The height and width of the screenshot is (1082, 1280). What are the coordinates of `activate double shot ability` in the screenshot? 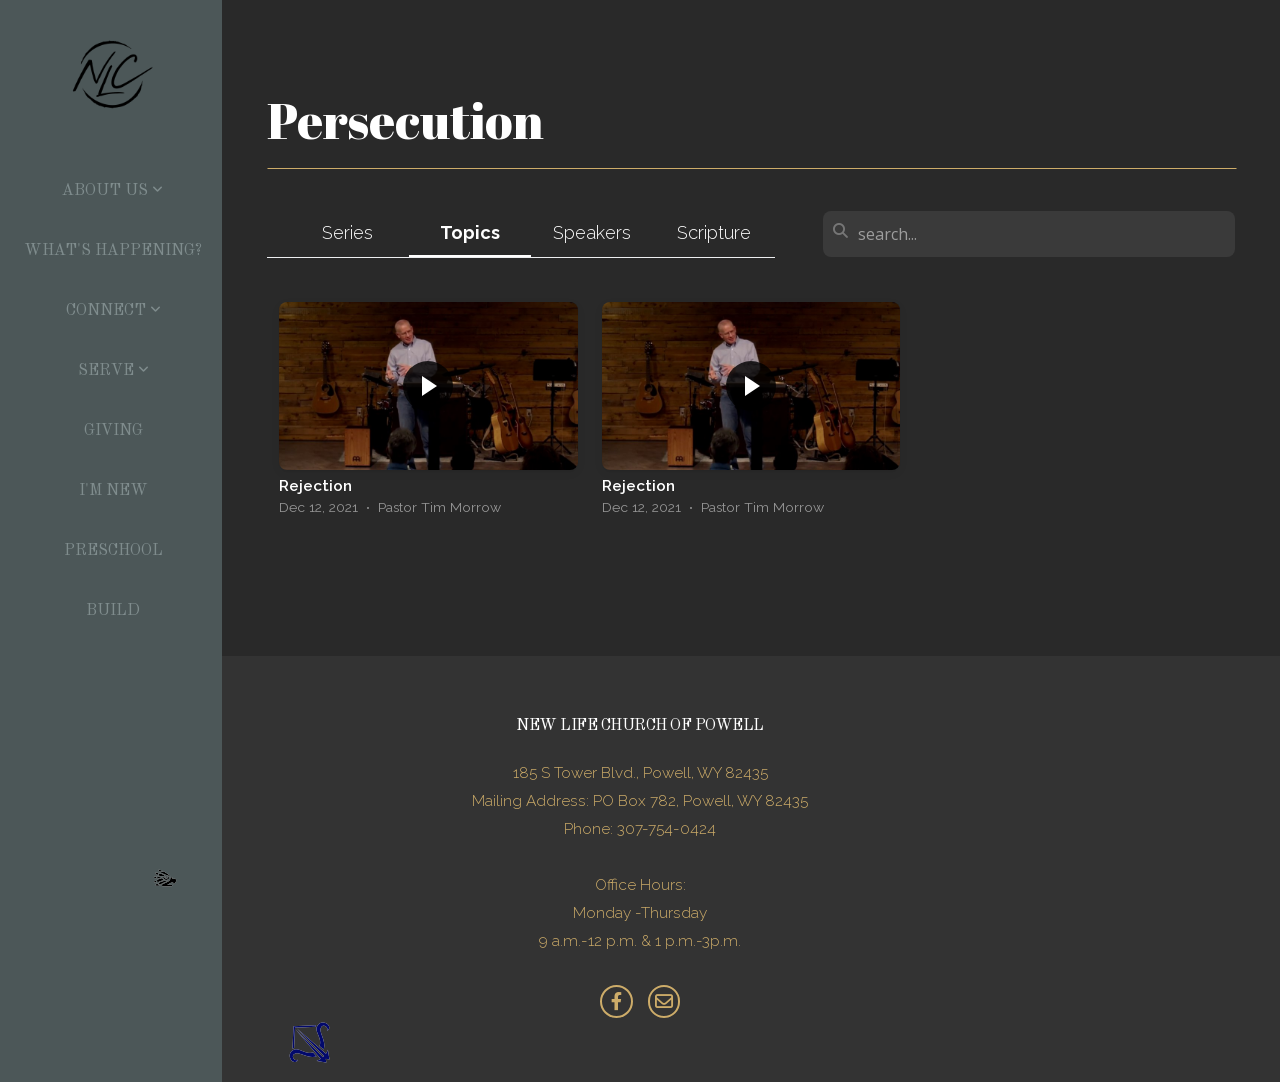 It's located at (309, 1042).